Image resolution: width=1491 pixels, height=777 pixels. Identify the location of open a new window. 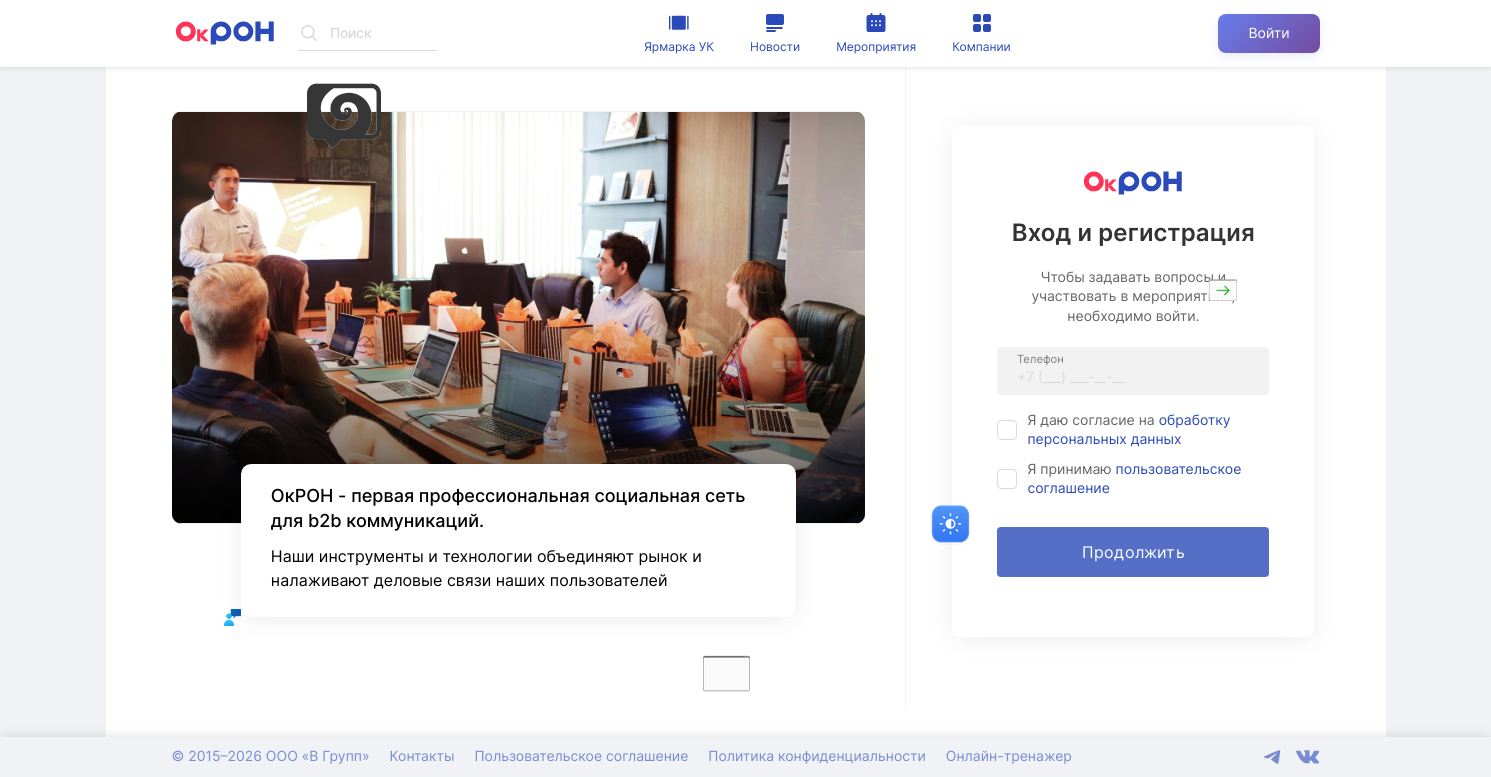
(726, 673).